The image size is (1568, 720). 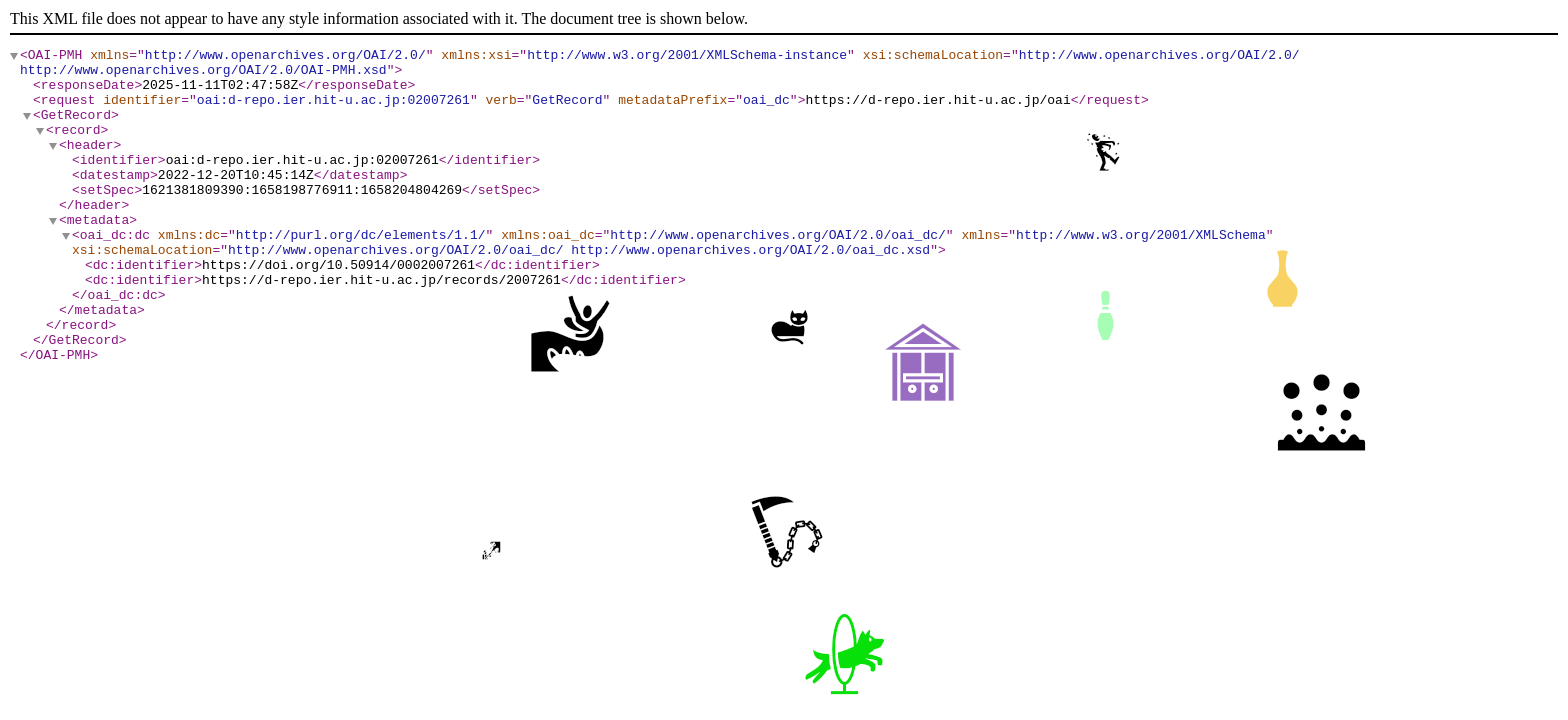 What do you see at coordinates (787, 532) in the screenshot?
I see `select kusarigama weapon in game inventory` at bounding box center [787, 532].